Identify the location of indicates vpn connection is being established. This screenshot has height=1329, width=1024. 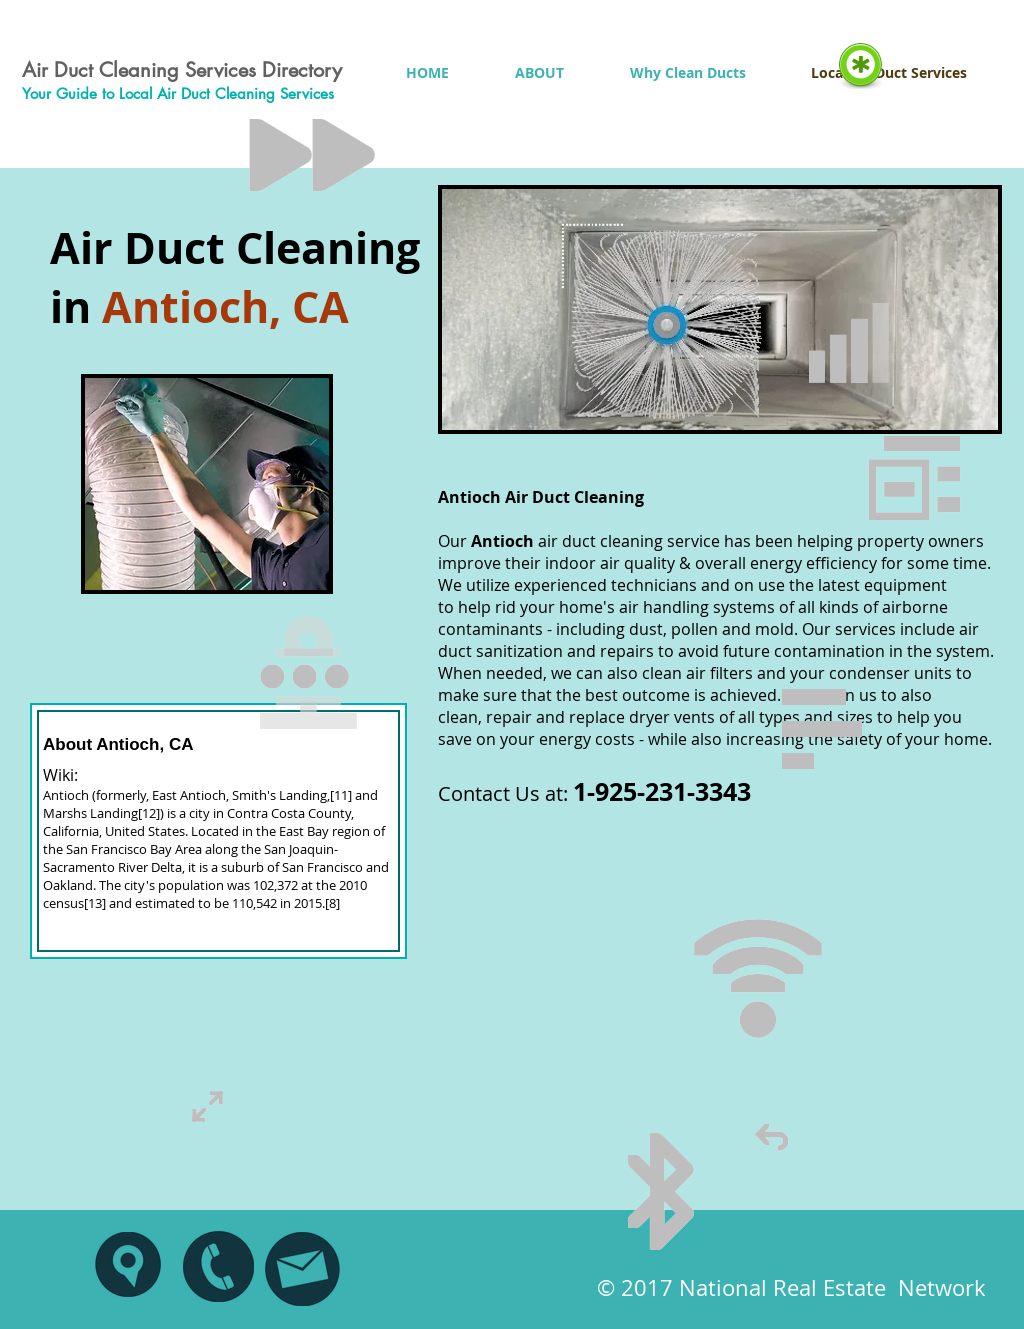
(308, 672).